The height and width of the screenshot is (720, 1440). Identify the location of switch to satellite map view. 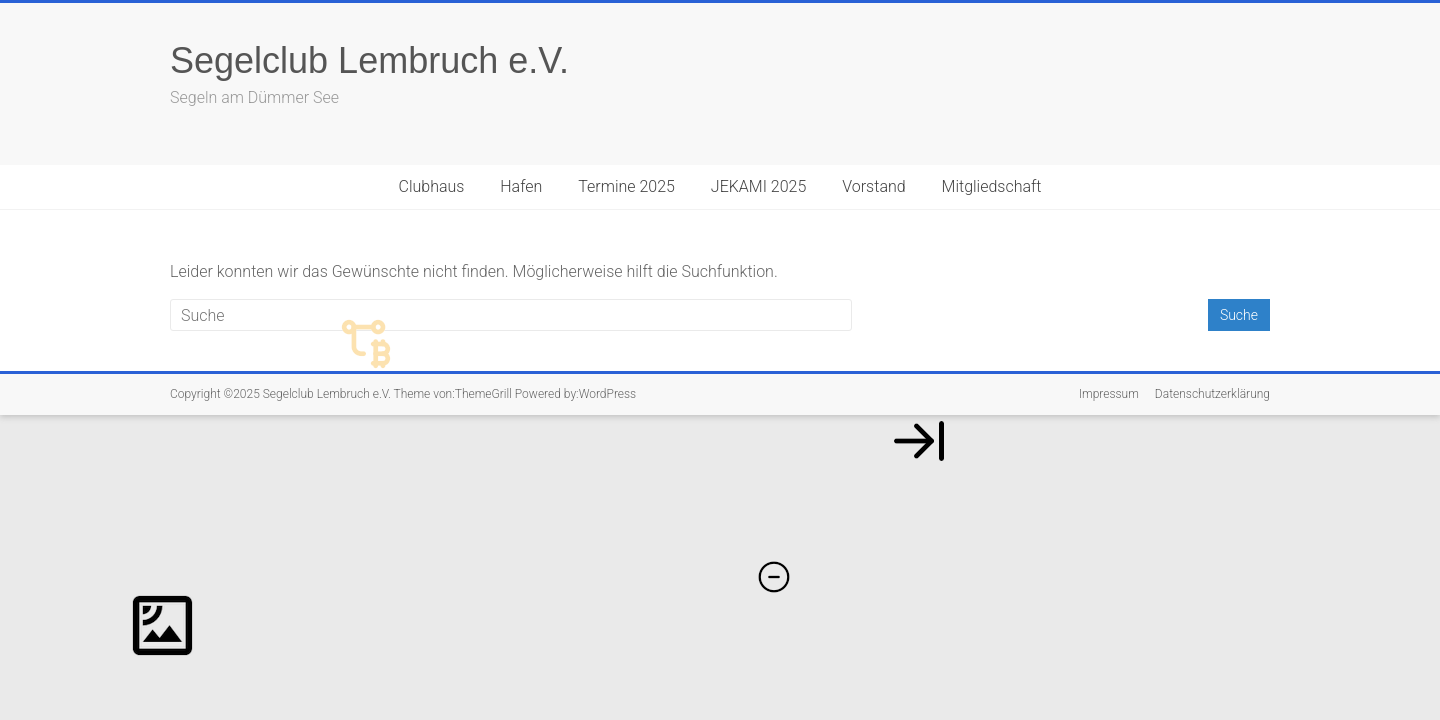
(162, 625).